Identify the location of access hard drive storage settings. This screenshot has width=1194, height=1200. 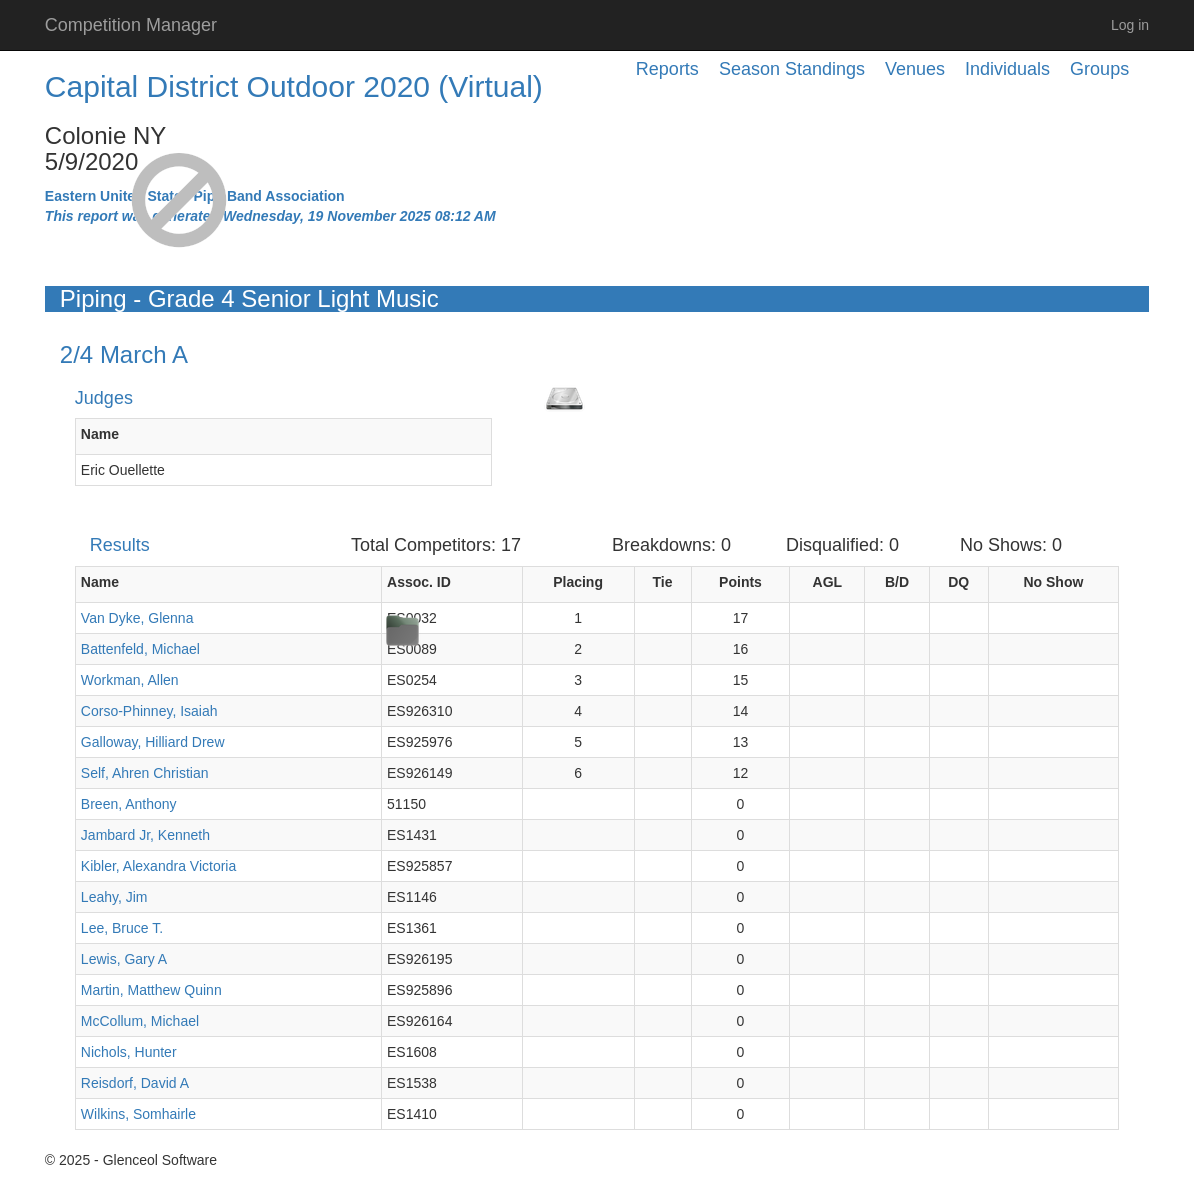
(564, 399).